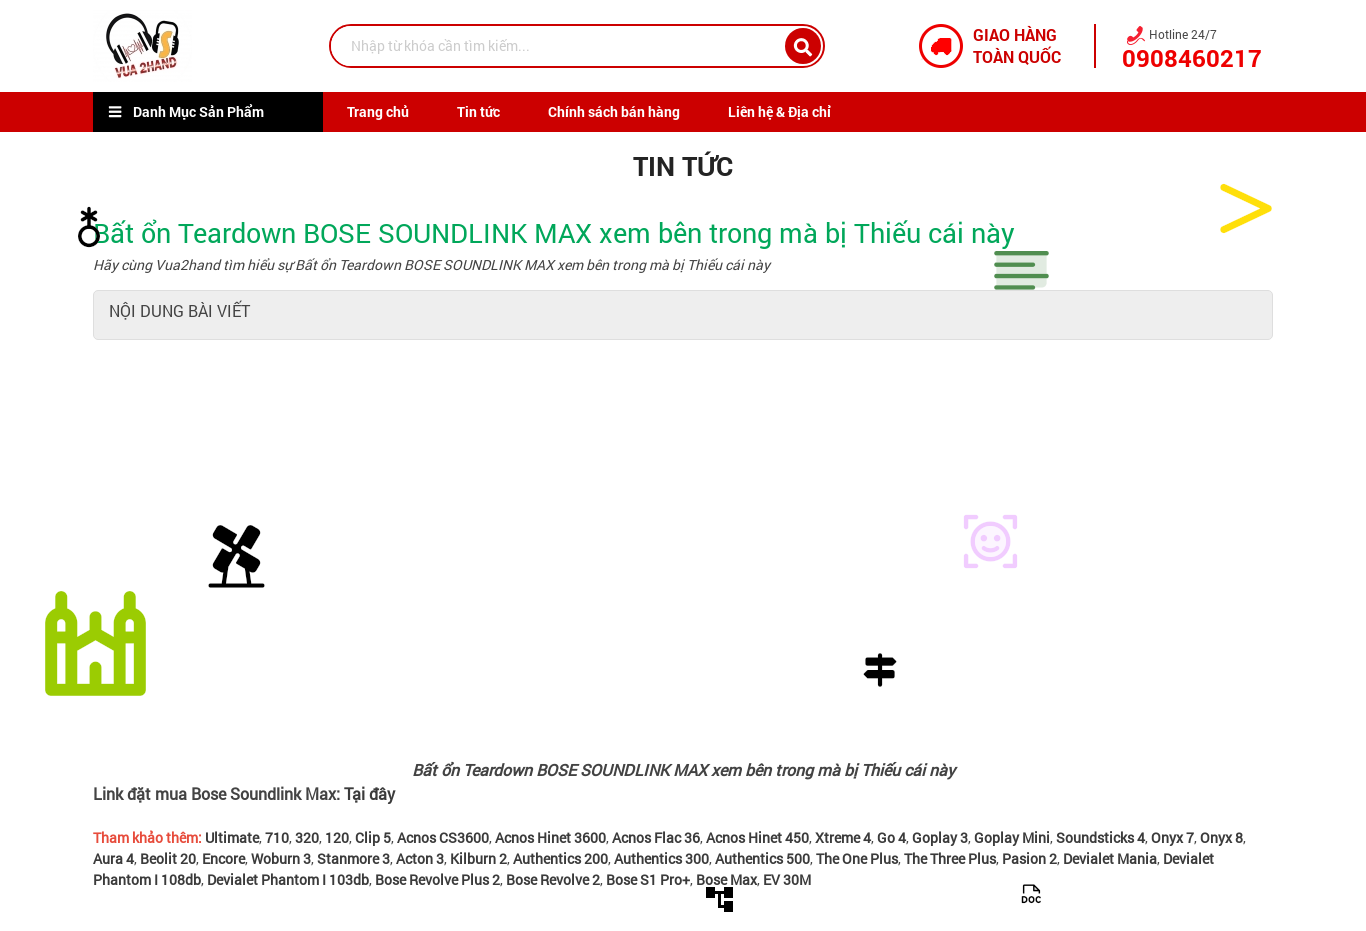  I want to click on scan face to unlock or authenticate, so click(990, 541).